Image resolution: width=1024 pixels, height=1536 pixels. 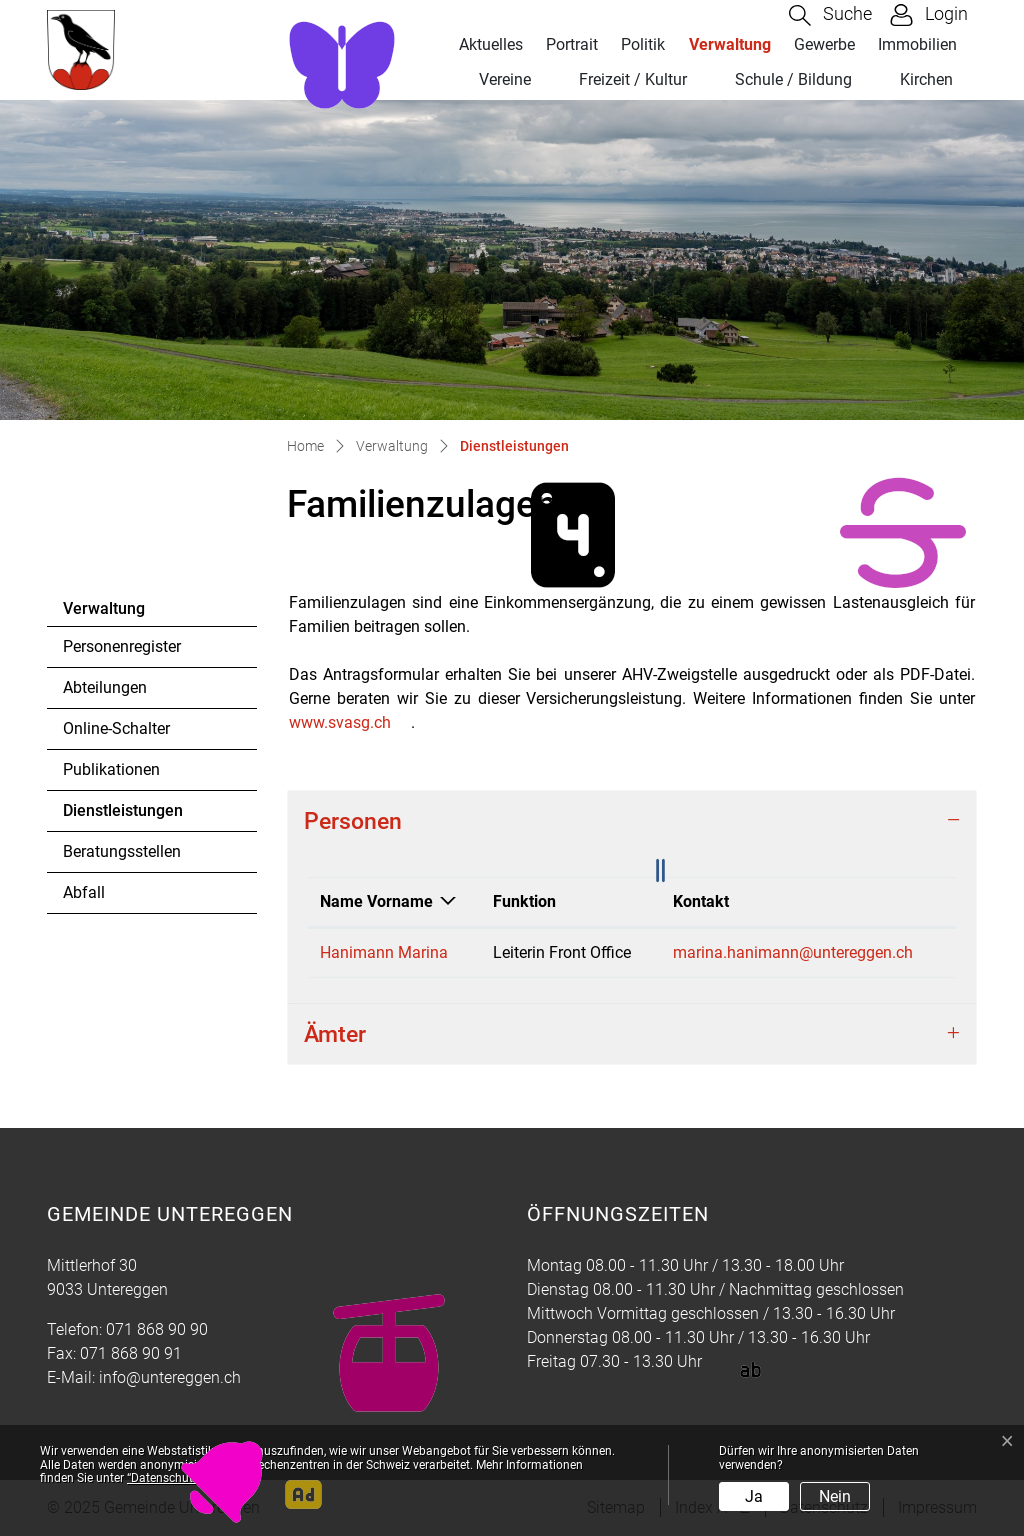 I want to click on a four of clubs playing card, so click(x=573, y=535).